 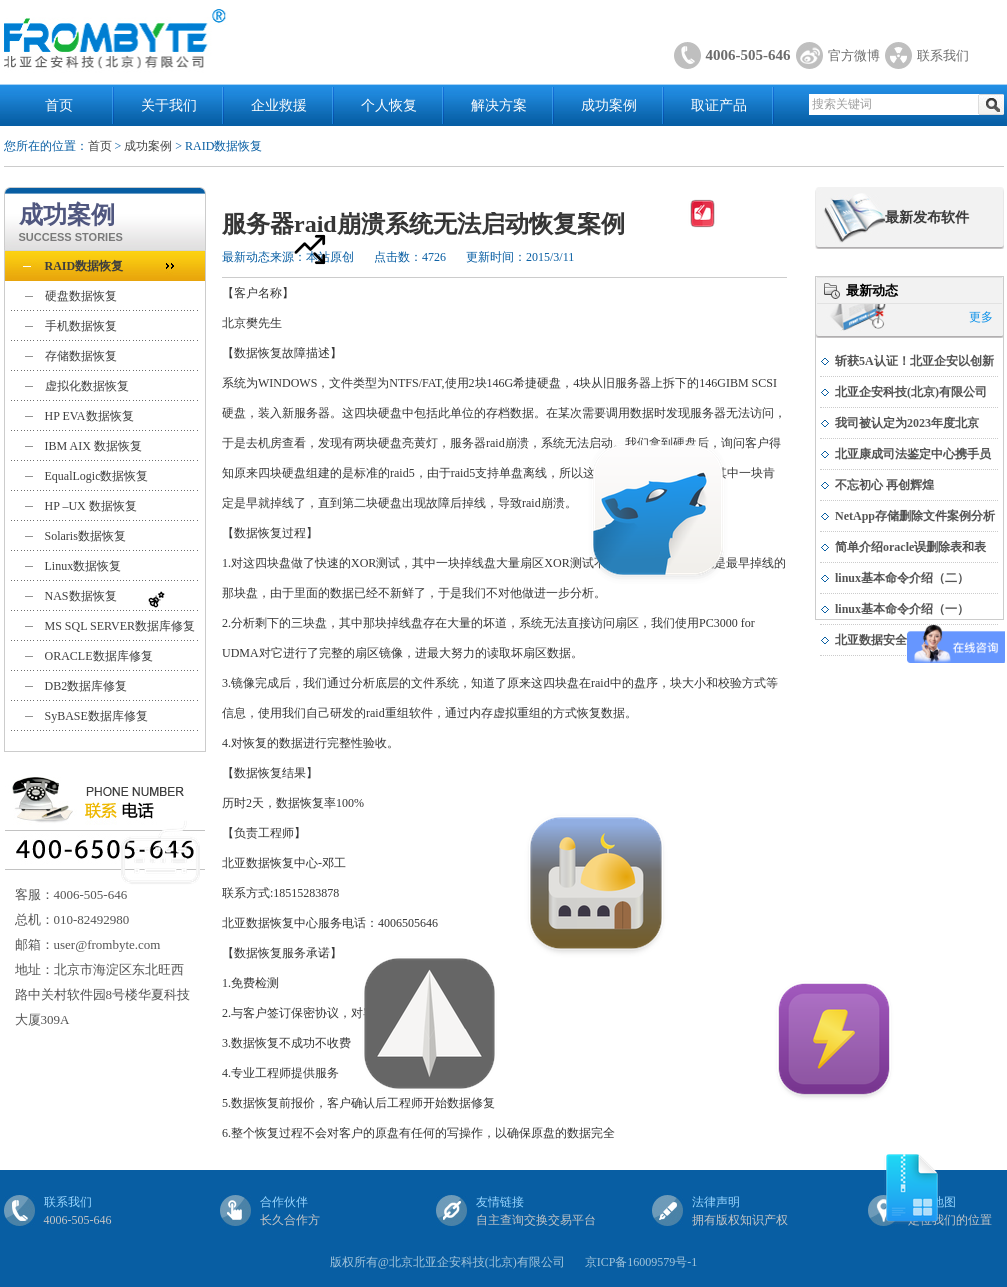 What do you see at coordinates (429, 1023) in the screenshot?
I see `send or share content` at bounding box center [429, 1023].